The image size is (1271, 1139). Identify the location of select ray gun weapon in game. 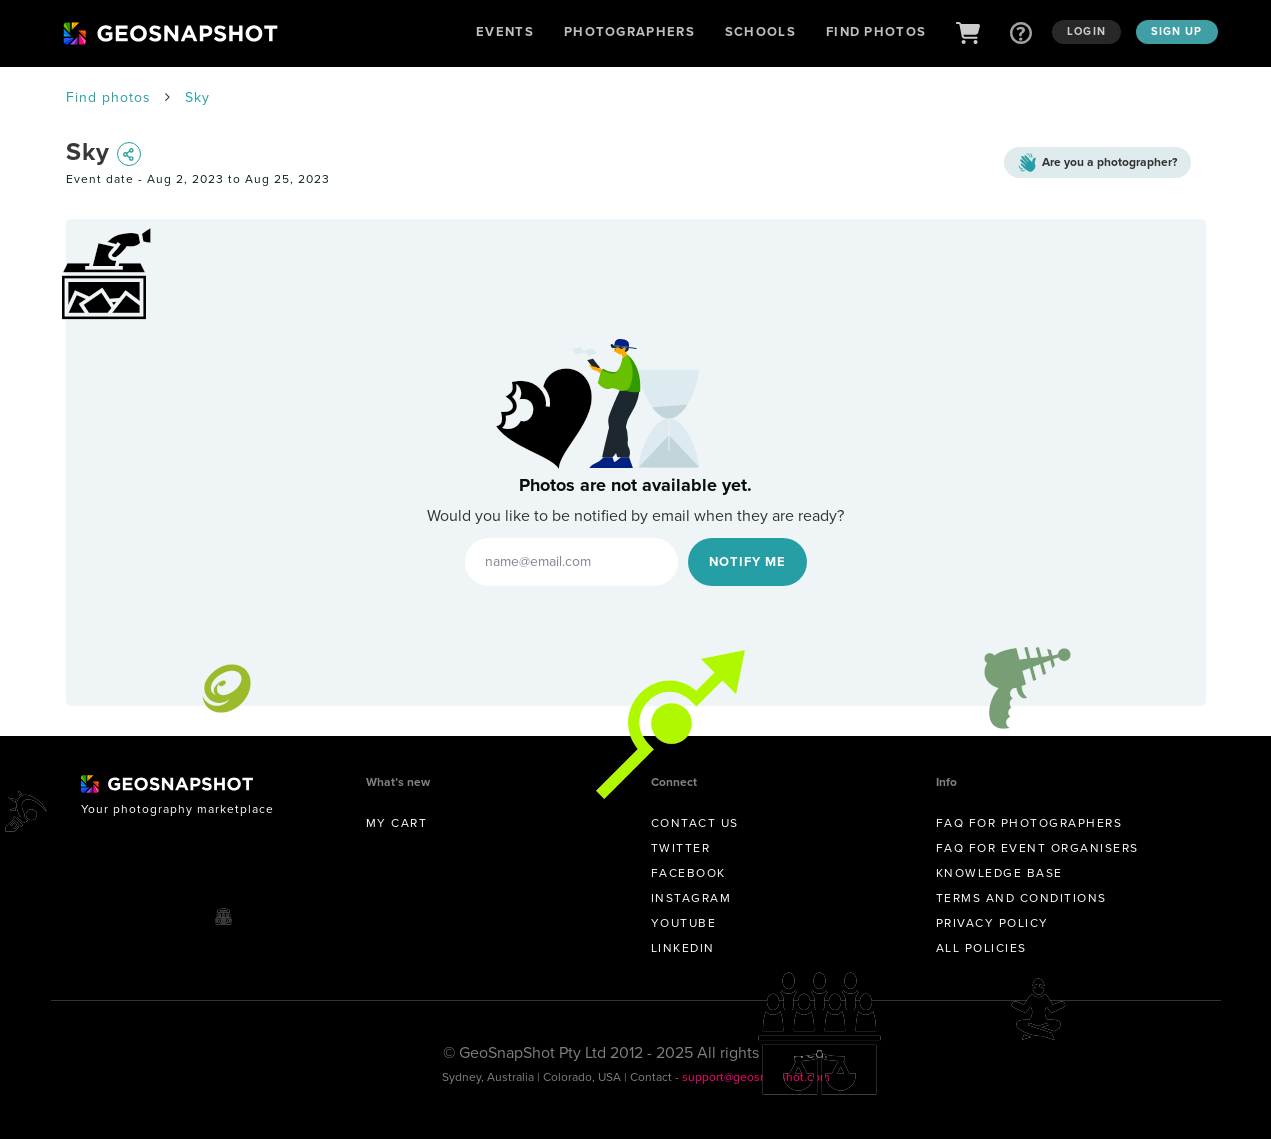
(1027, 685).